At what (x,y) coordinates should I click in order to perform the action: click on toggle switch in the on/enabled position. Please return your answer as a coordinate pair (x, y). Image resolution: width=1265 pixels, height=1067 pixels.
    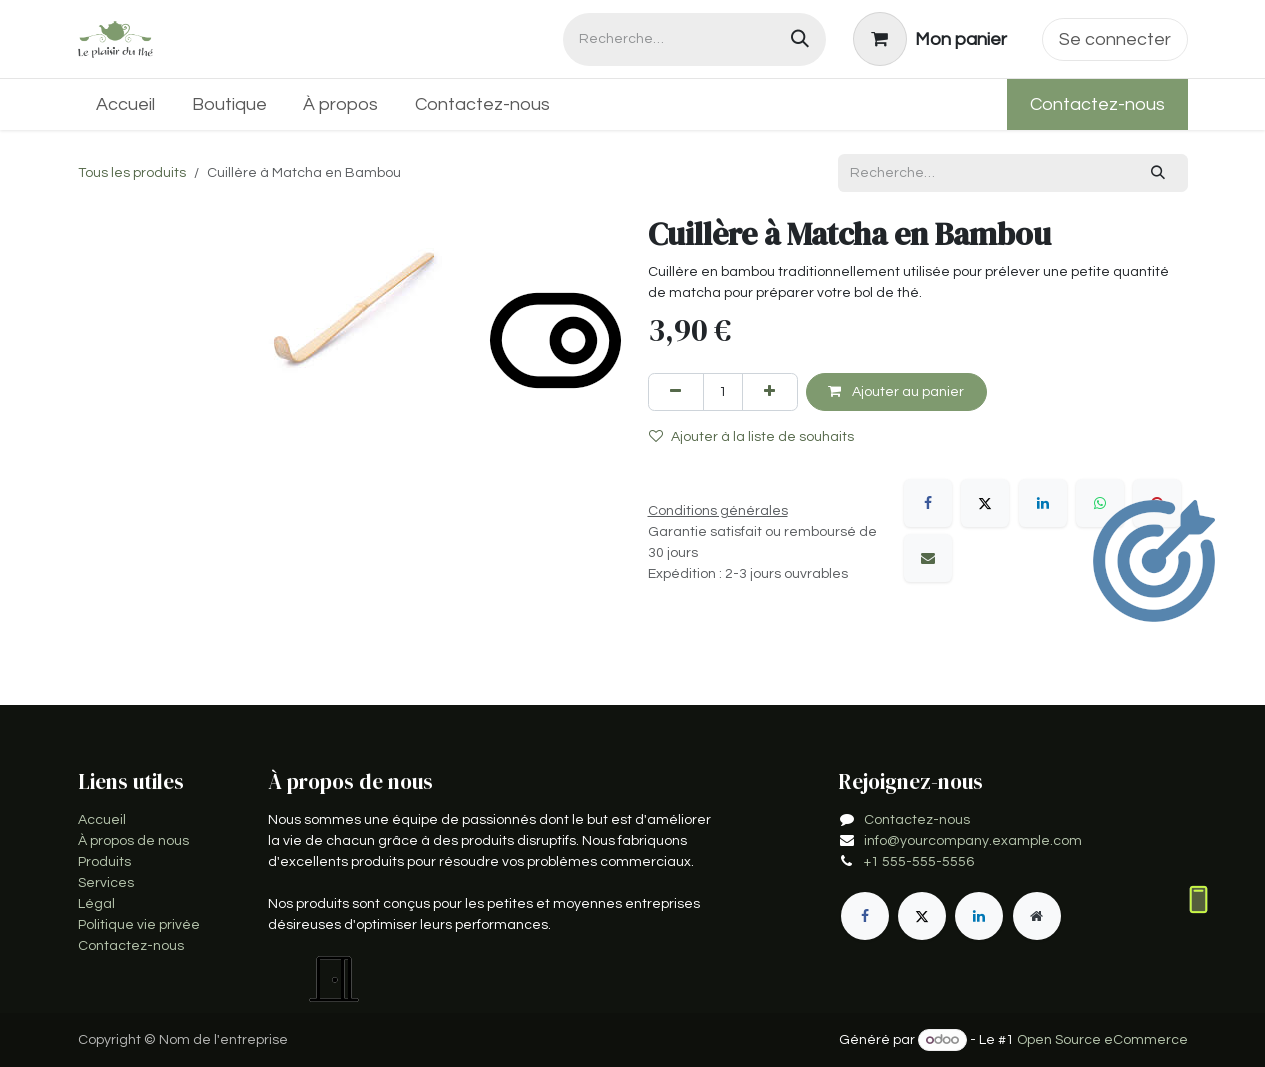
    Looking at the image, I should click on (555, 340).